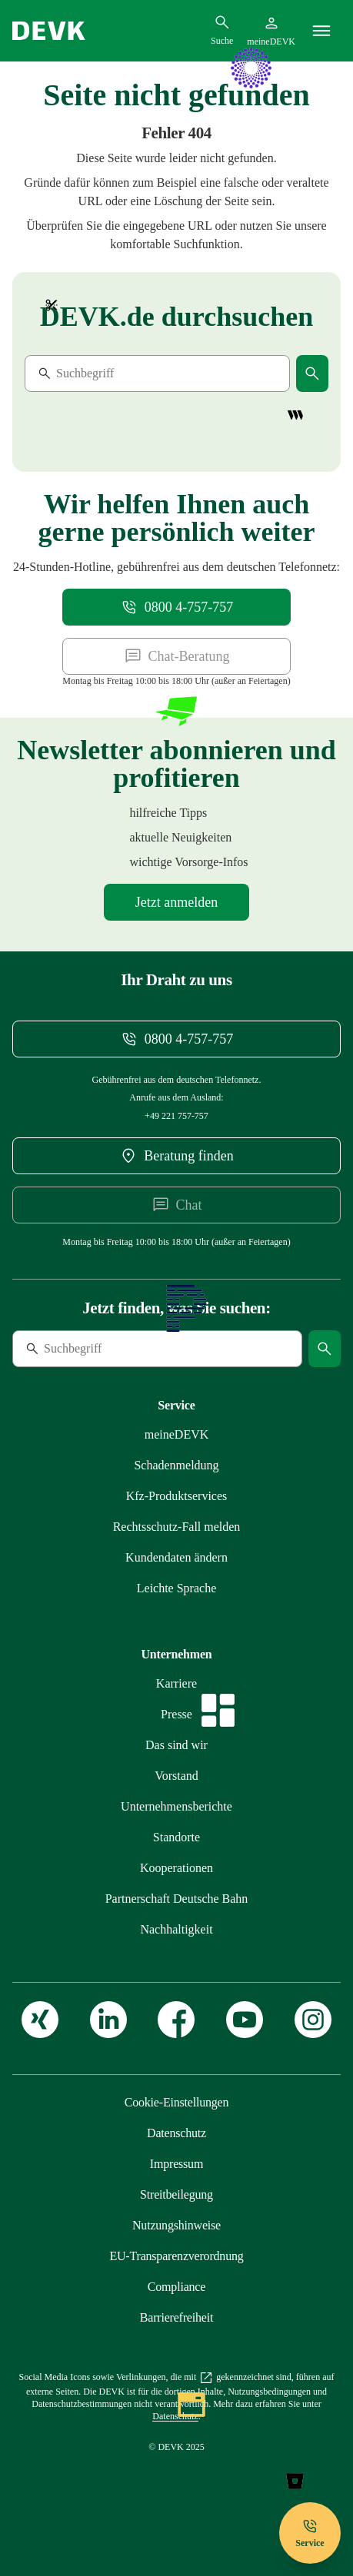  What do you see at coordinates (218, 1710) in the screenshot?
I see `access the main dashboard` at bounding box center [218, 1710].